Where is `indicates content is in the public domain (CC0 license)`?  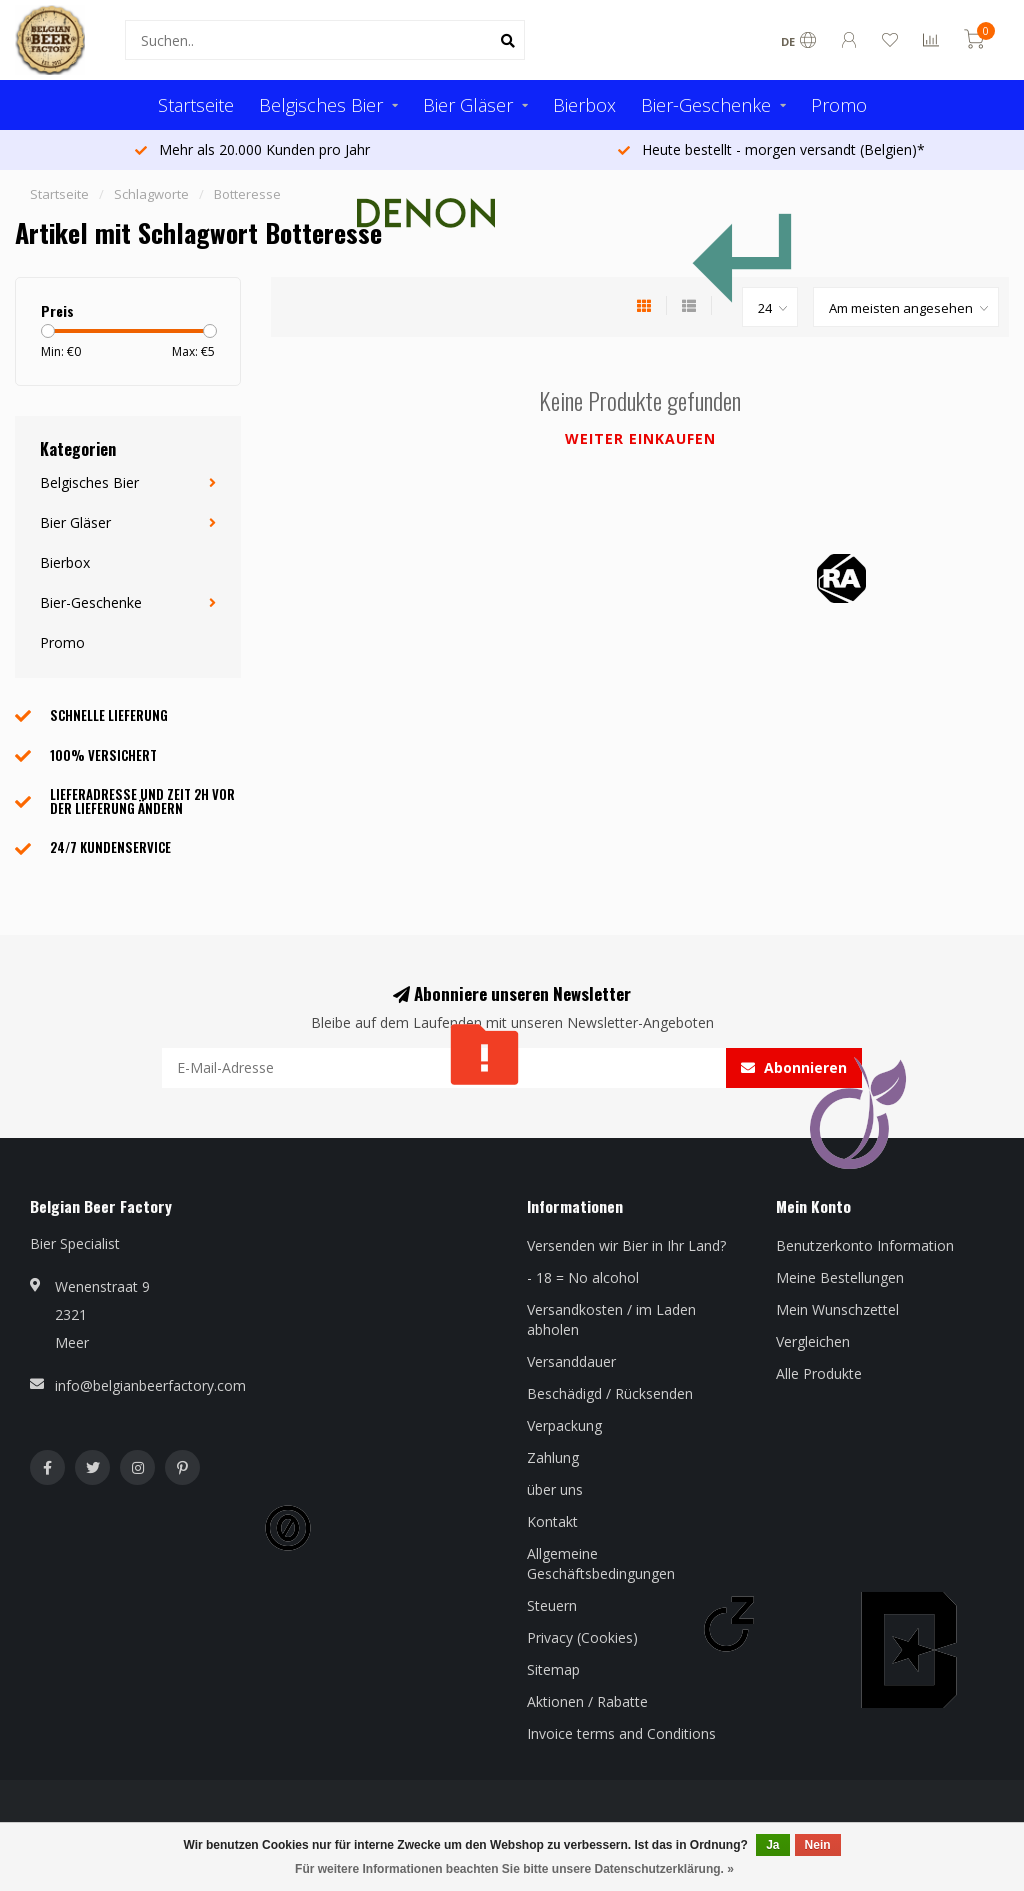
indicates content is in the public domain (CC0 license) is located at coordinates (288, 1528).